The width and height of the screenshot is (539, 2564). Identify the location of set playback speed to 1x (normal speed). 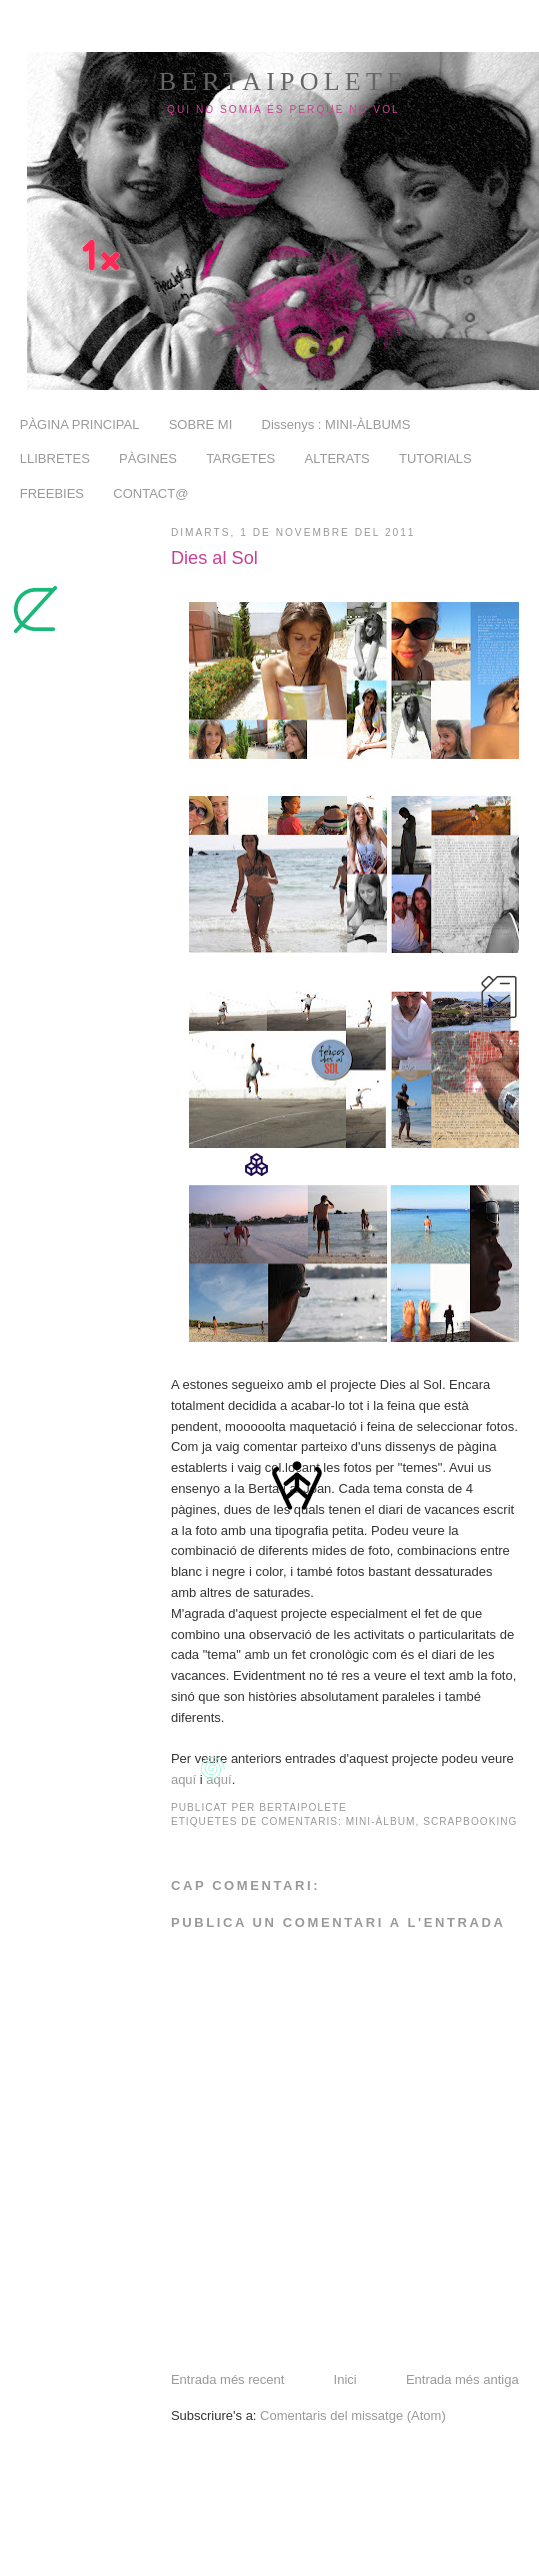
(101, 255).